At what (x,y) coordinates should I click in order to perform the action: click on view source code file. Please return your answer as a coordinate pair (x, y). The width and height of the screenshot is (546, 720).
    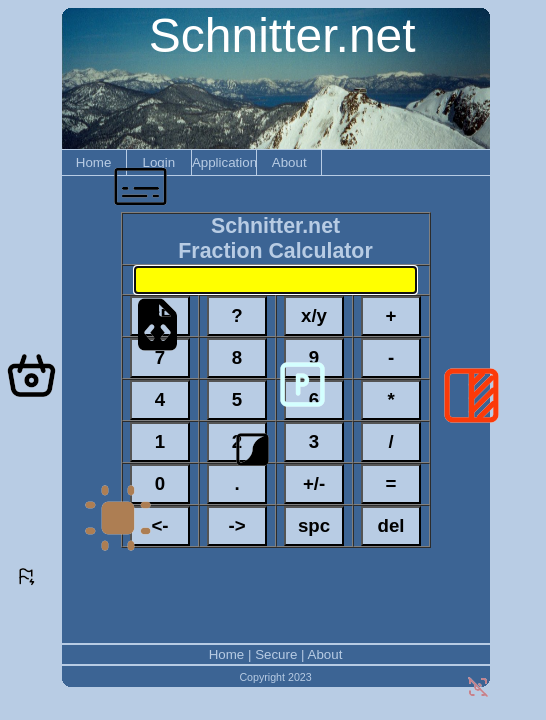
    Looking at the image, I should click on (157, 324).